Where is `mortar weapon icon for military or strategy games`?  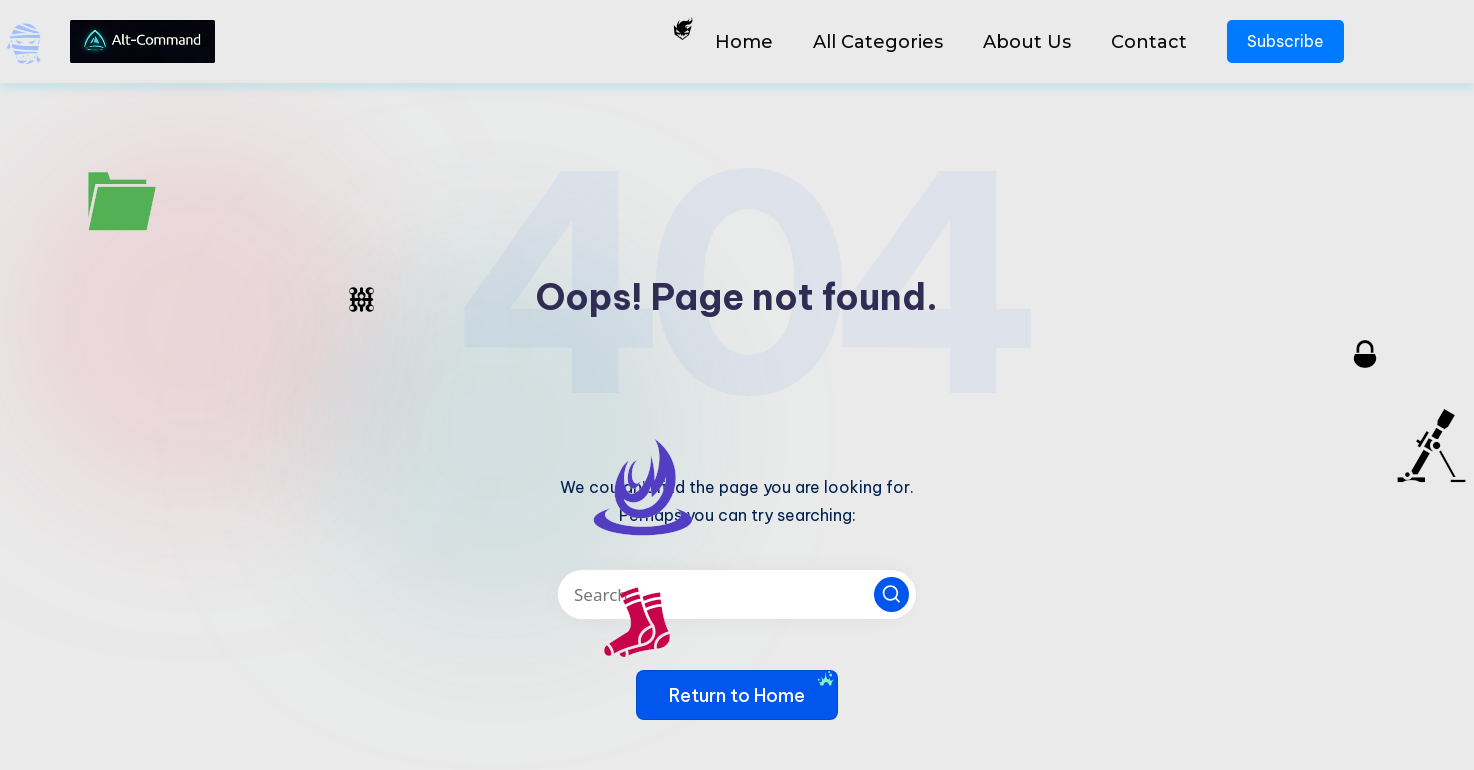 mortar weapon icon for military or strategy games is located at coordinates (1431, 445).